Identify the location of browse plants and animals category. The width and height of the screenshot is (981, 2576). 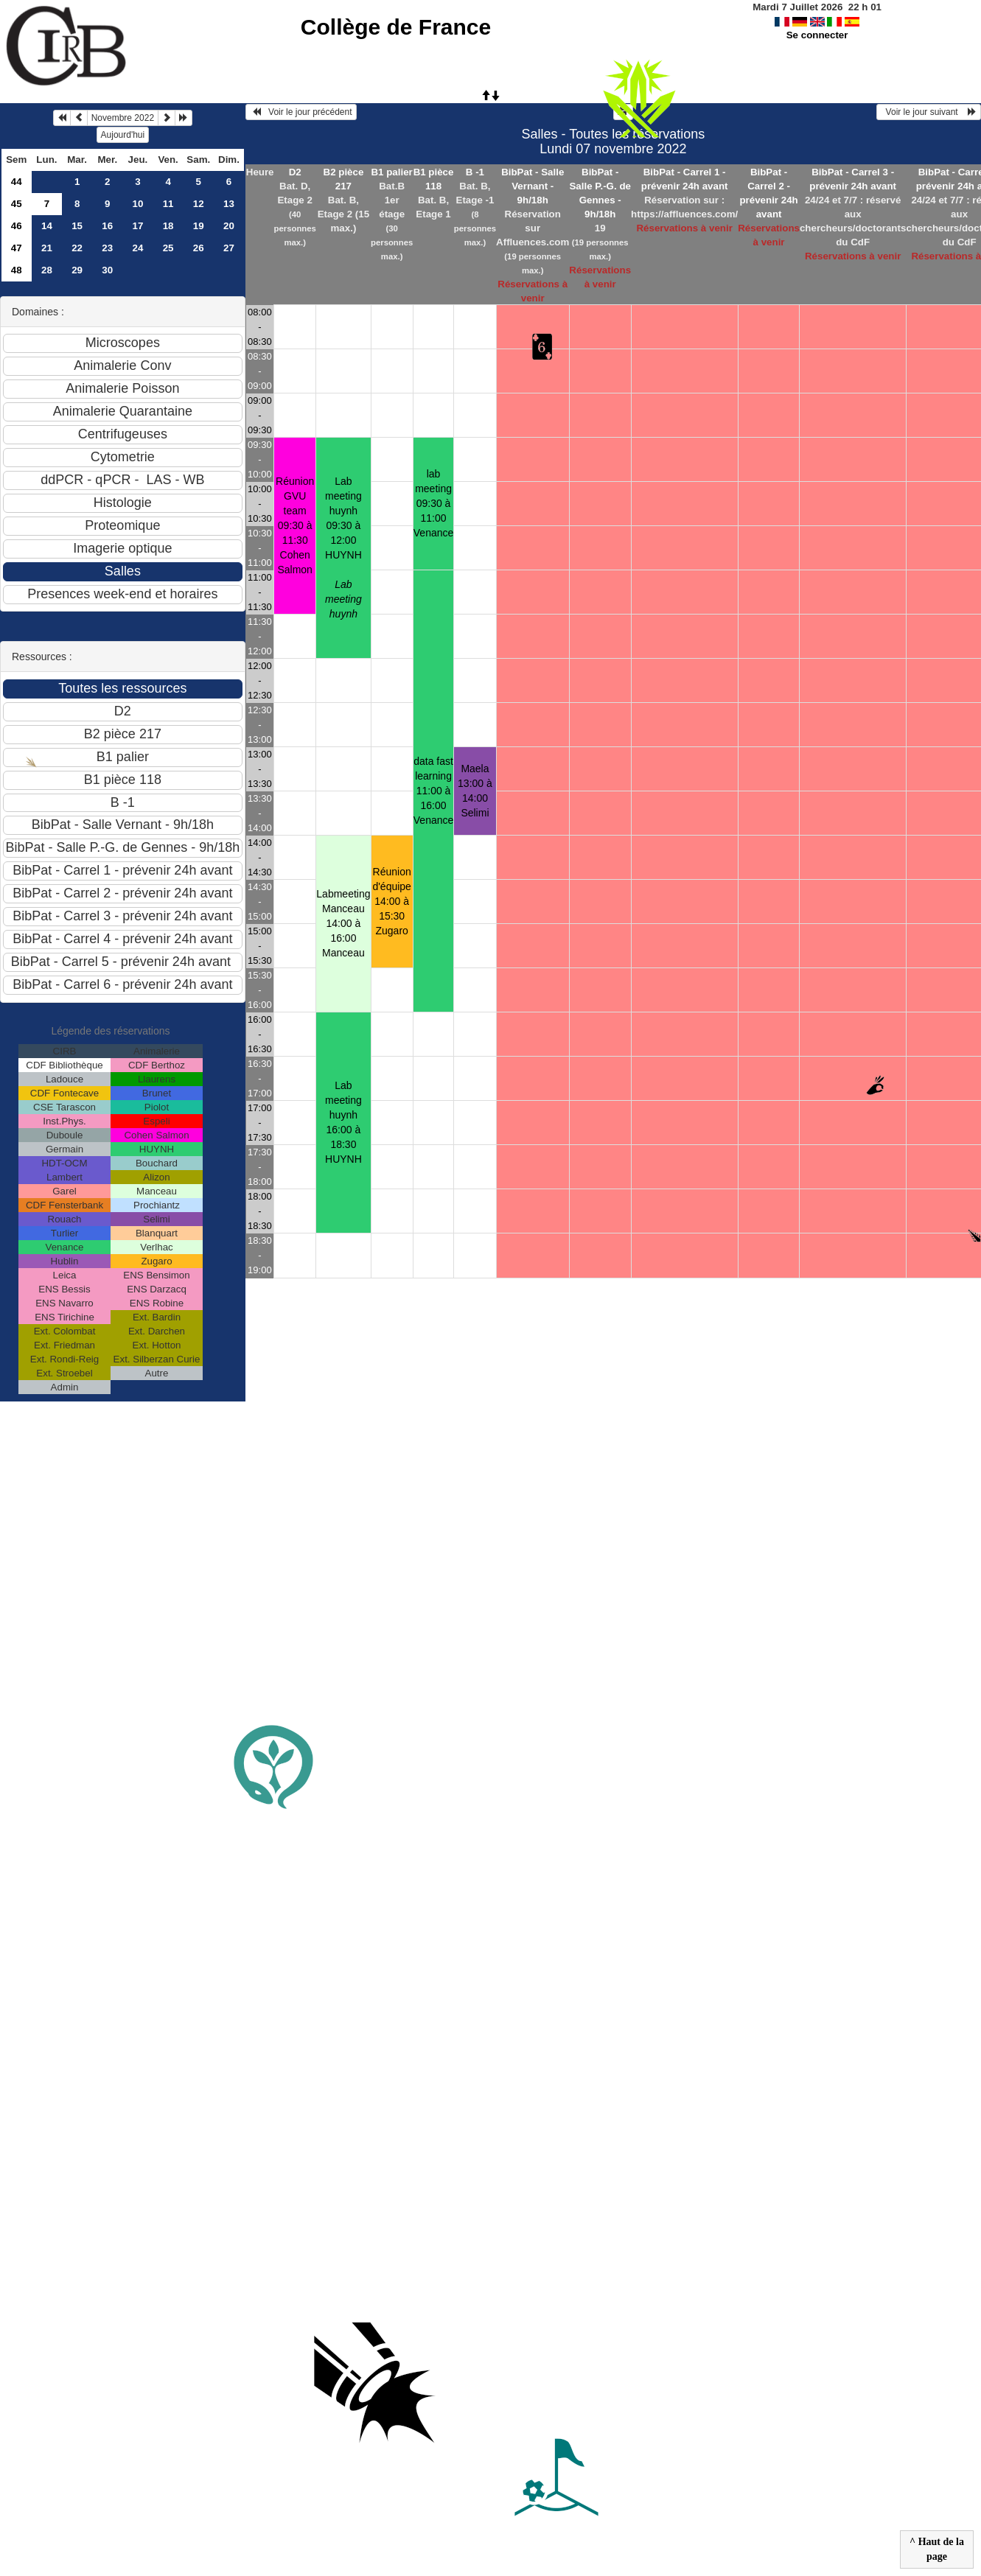
(273, 1767).